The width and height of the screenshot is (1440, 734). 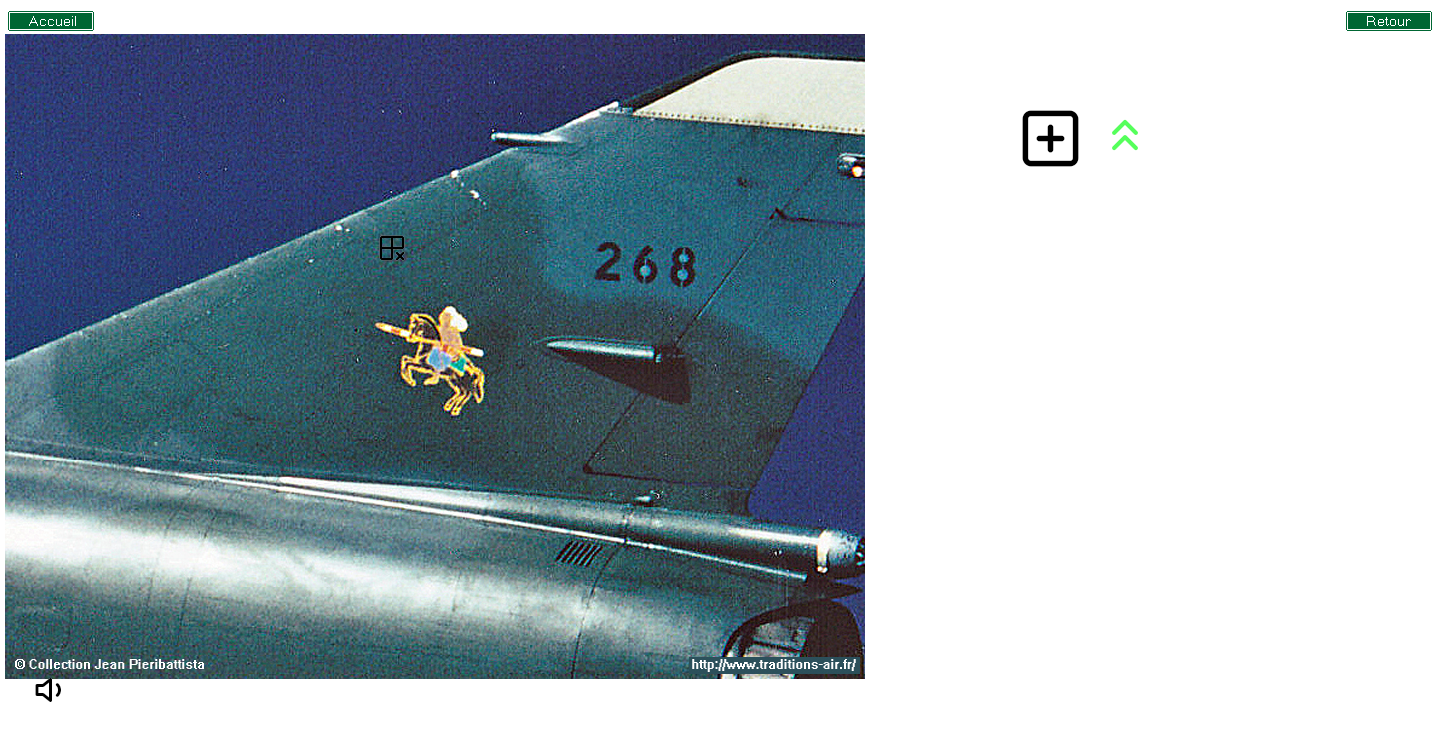 What do you see at coordinates (52, 690) in the screenshot?
I see `adjust volume to low level` at bounding box center [52, 690].